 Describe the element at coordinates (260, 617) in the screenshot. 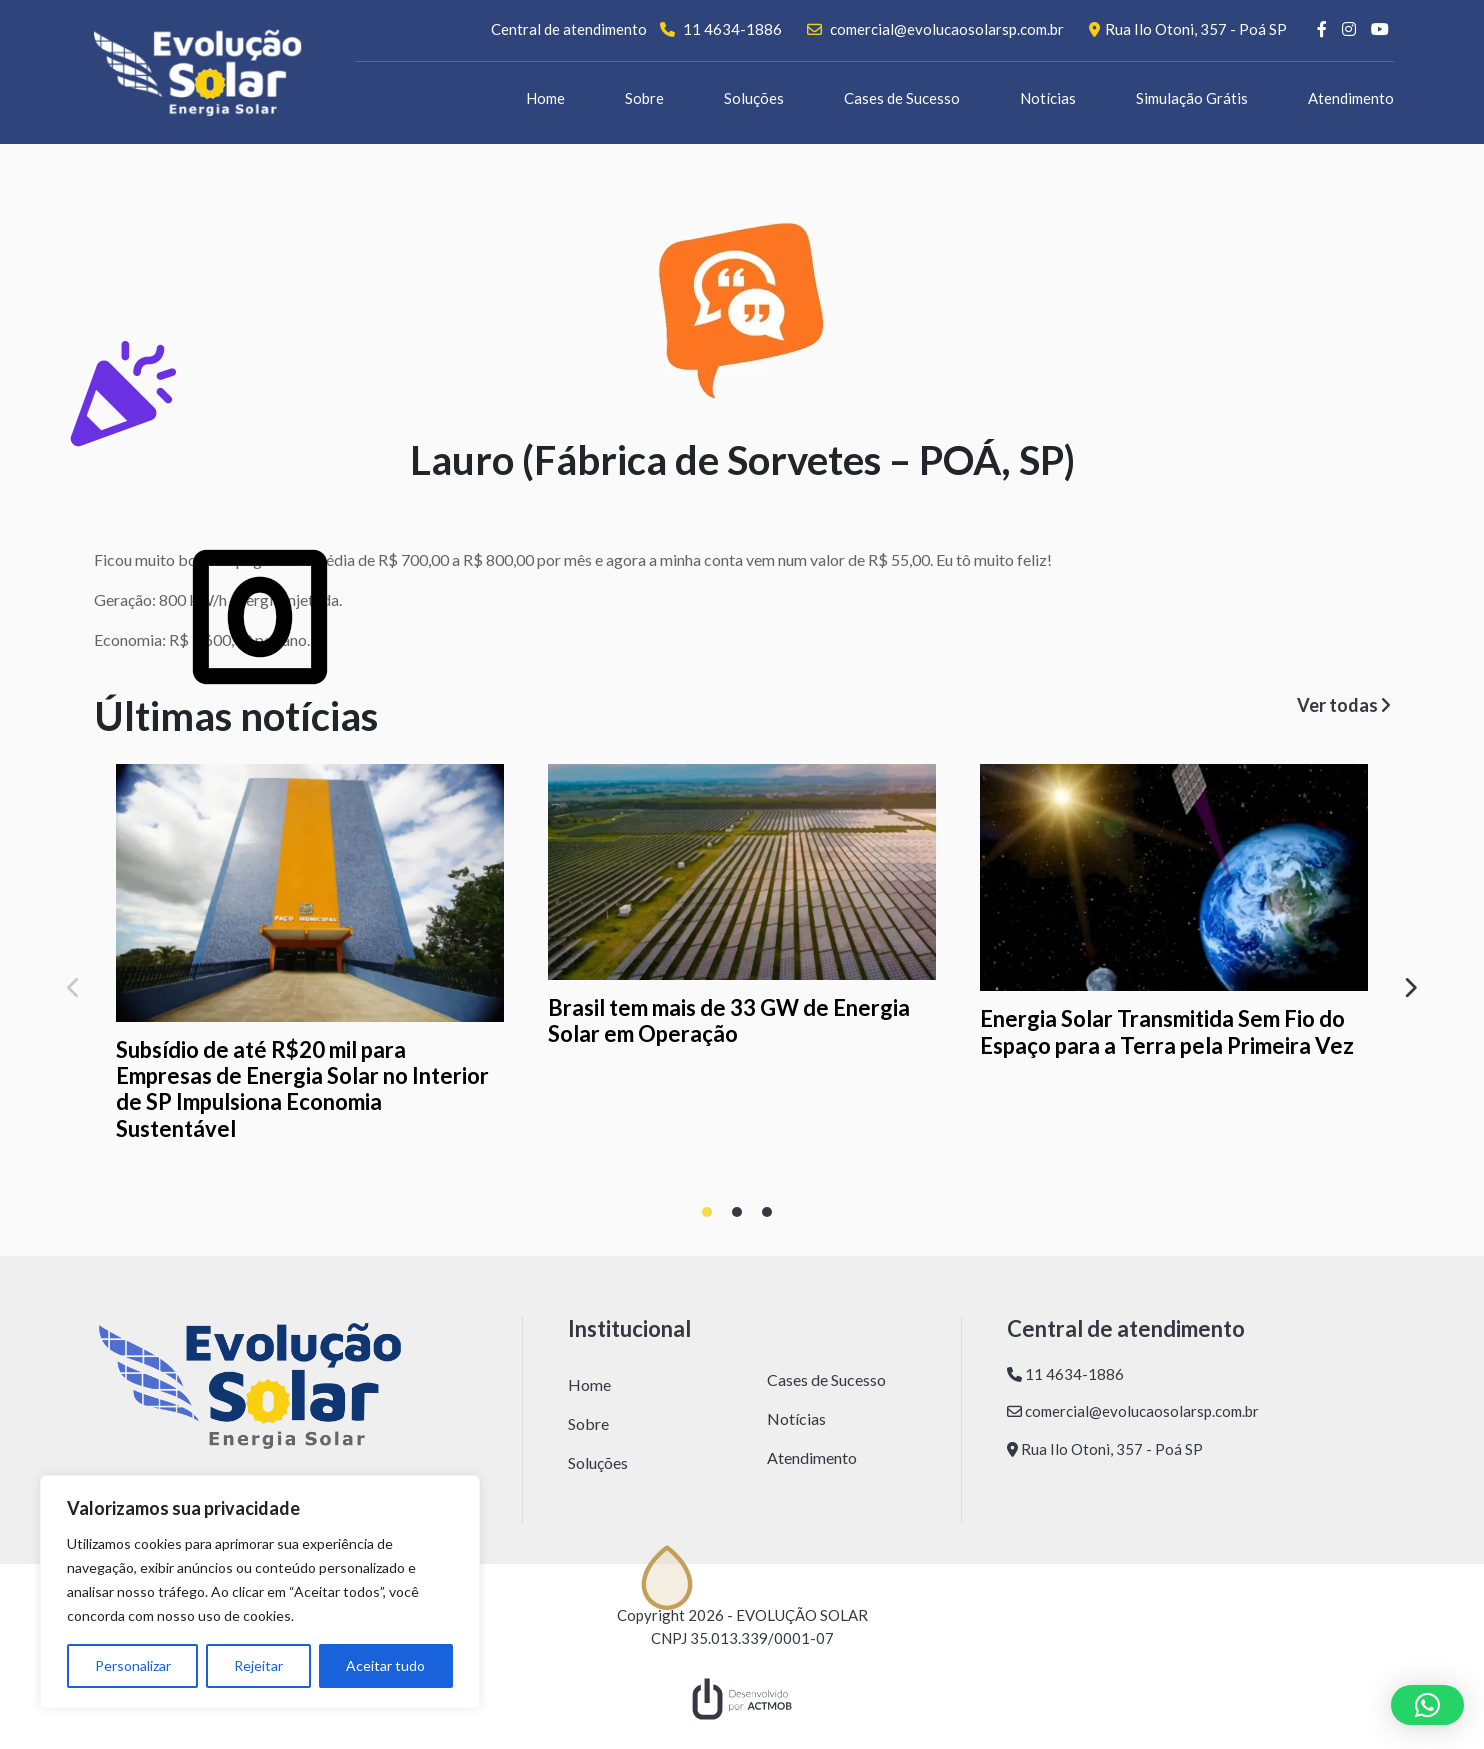

I see `indicates zero items or count` at that location.